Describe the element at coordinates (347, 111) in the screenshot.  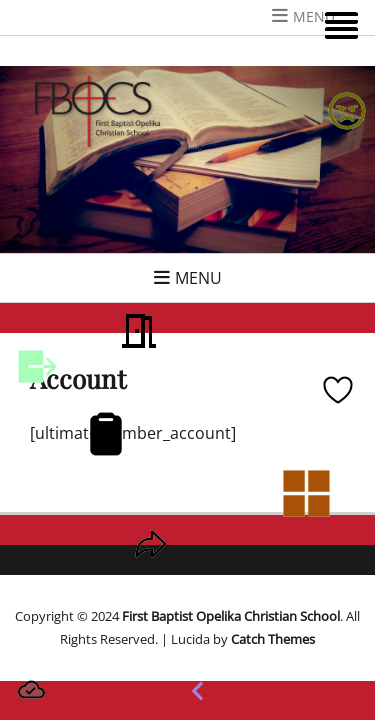
I see `express anger or frustration in a reaction` at that location.